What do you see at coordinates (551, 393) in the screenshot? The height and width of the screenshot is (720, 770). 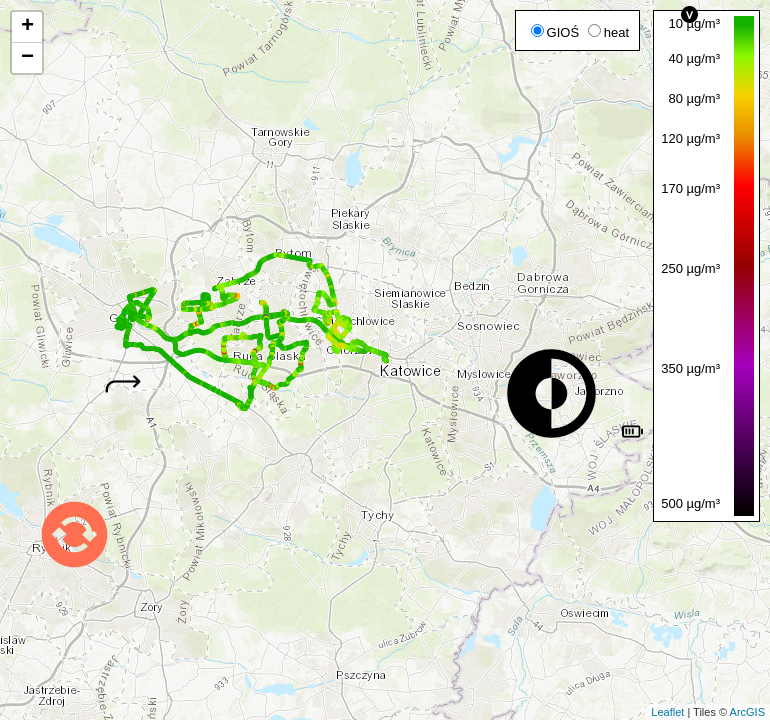 I see `toggle invert colors mode` at bounding box center [551, 393].